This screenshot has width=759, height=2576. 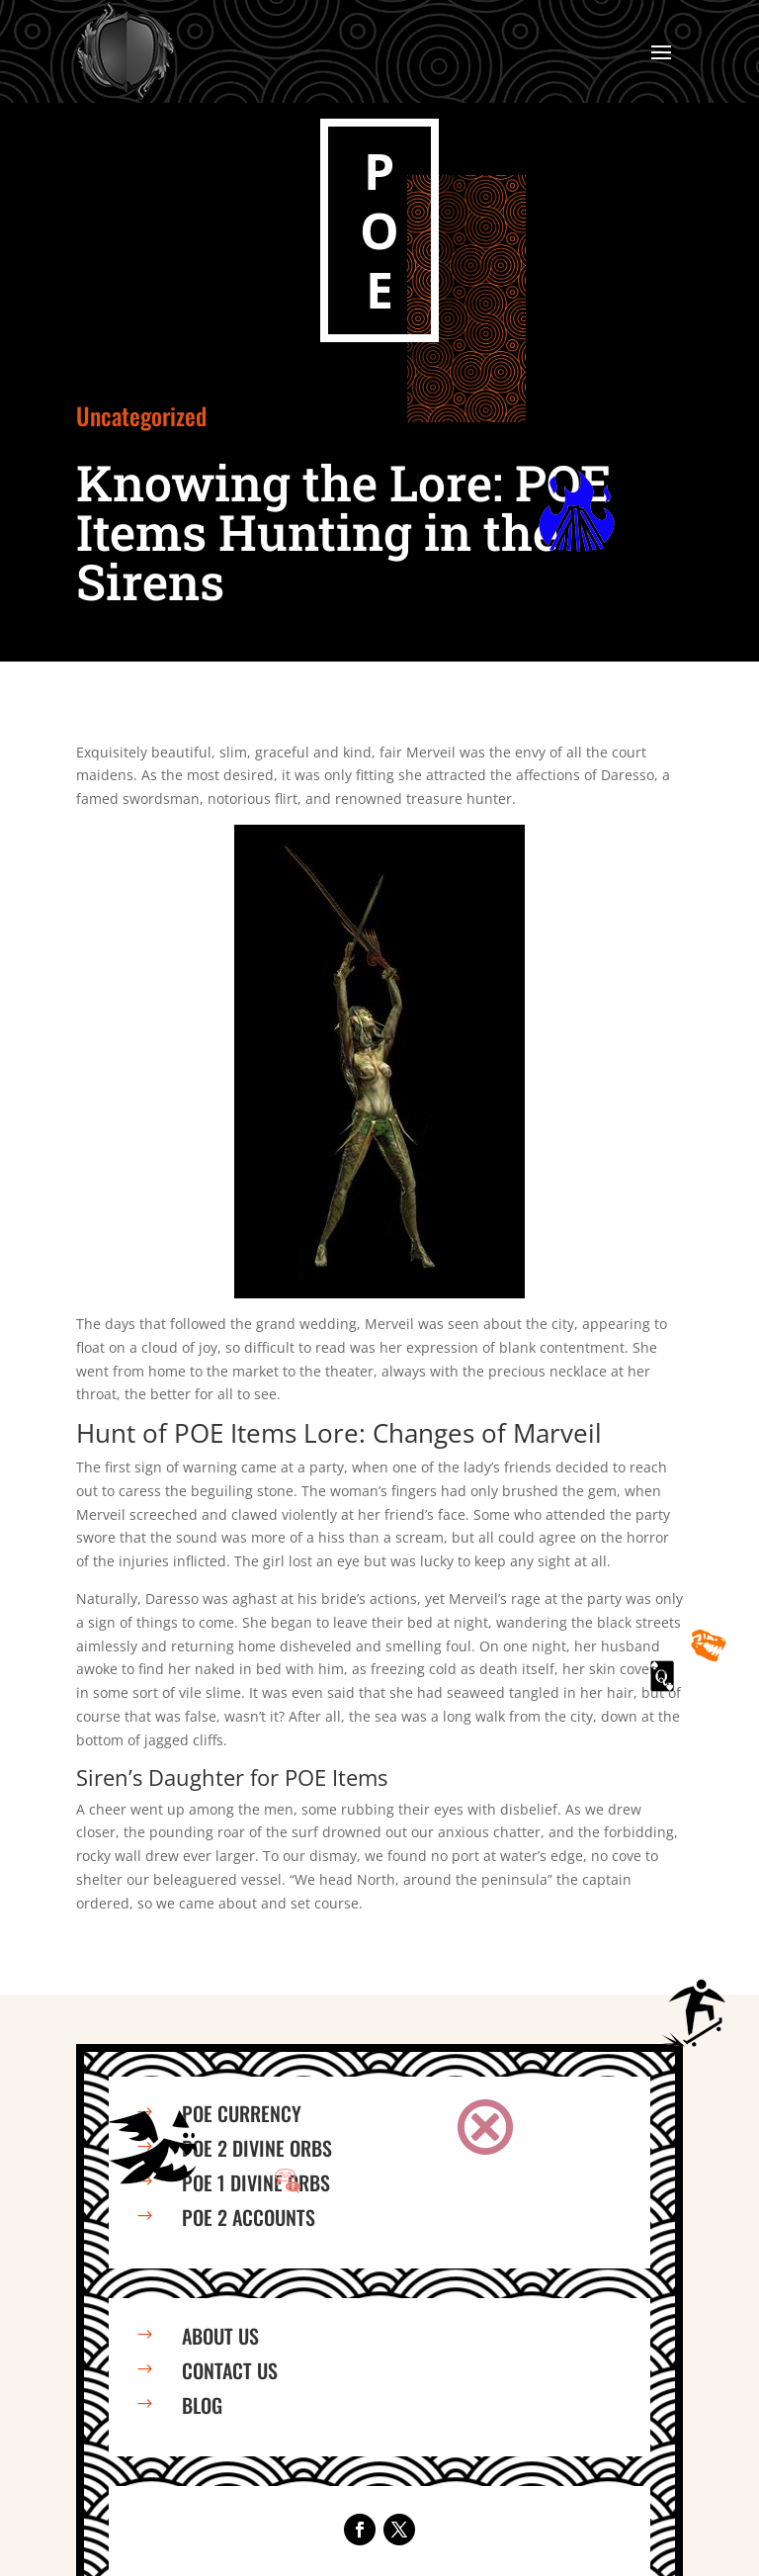 I want to click on open chat or messaging feature, so click(x=288, y=2181).